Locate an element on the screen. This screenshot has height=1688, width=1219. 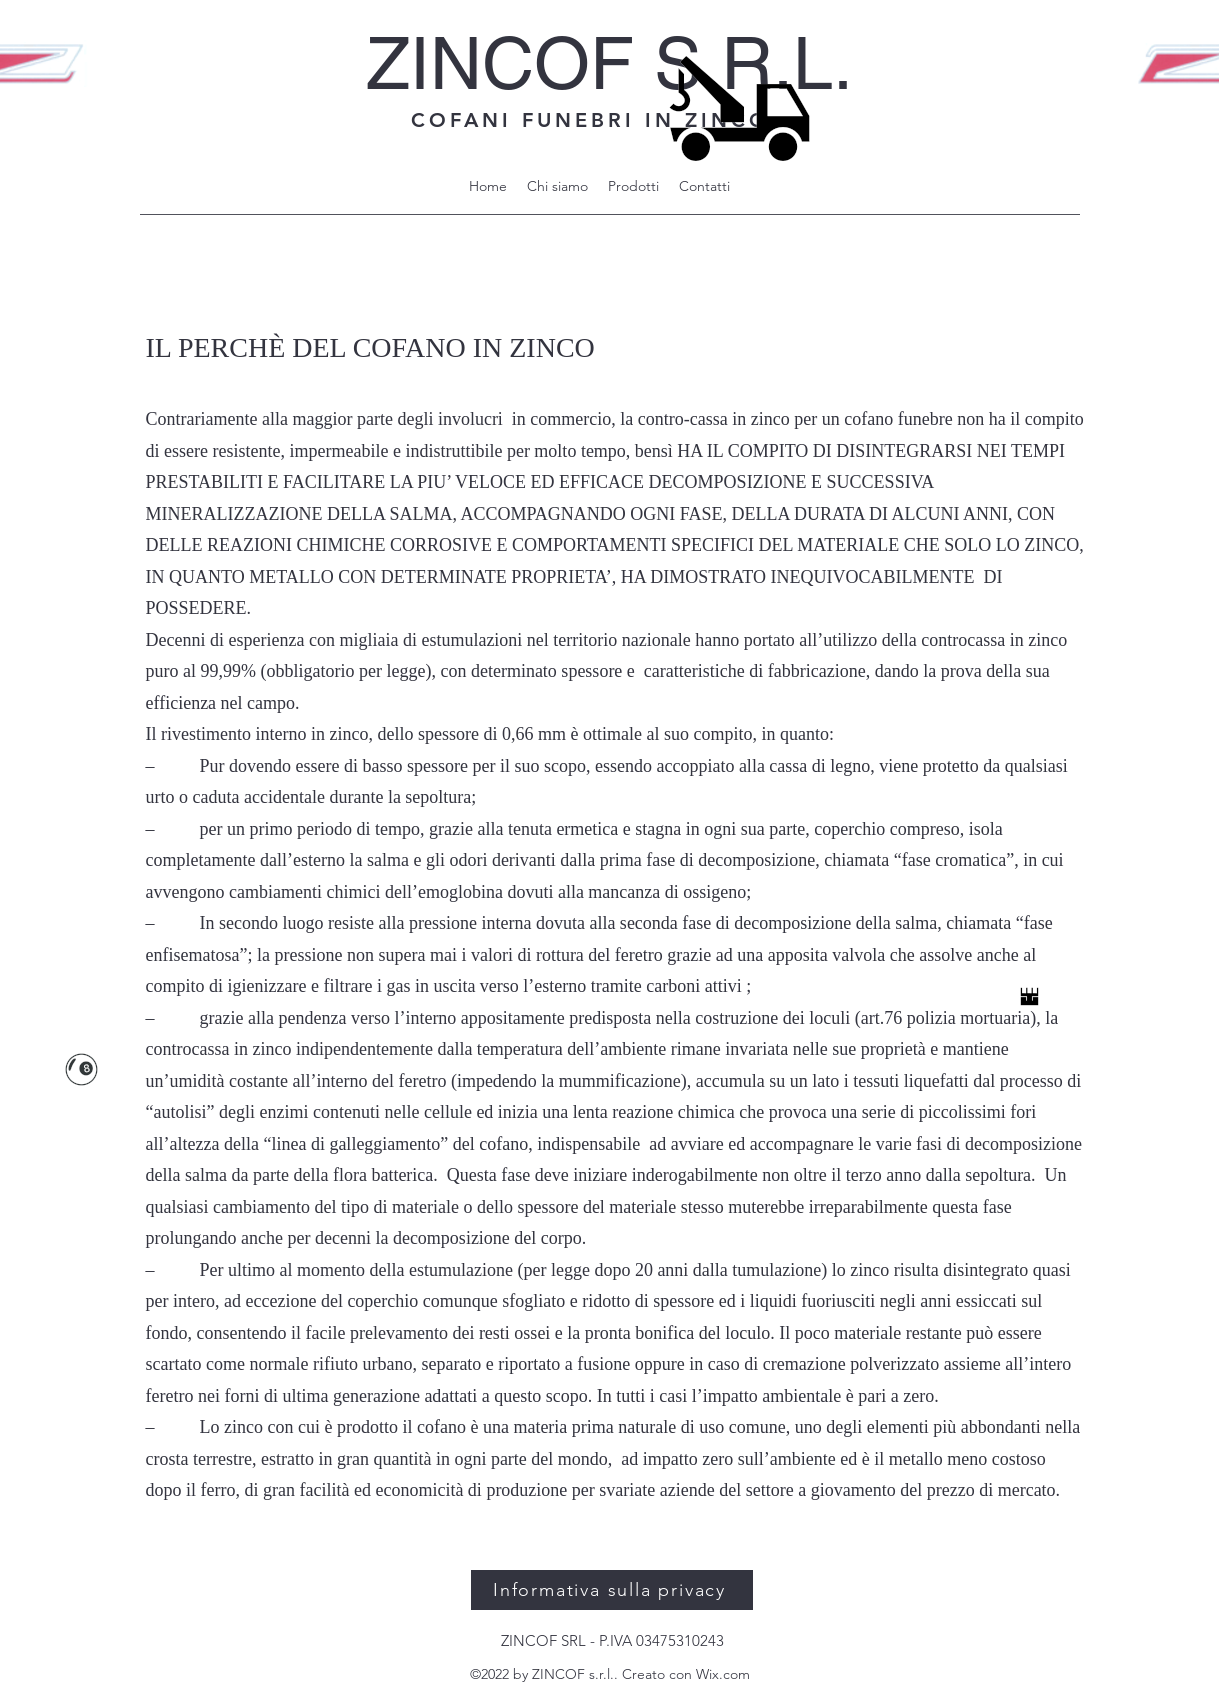
castle or fortress icon for strategy games is located at coordinates (1029, 996).